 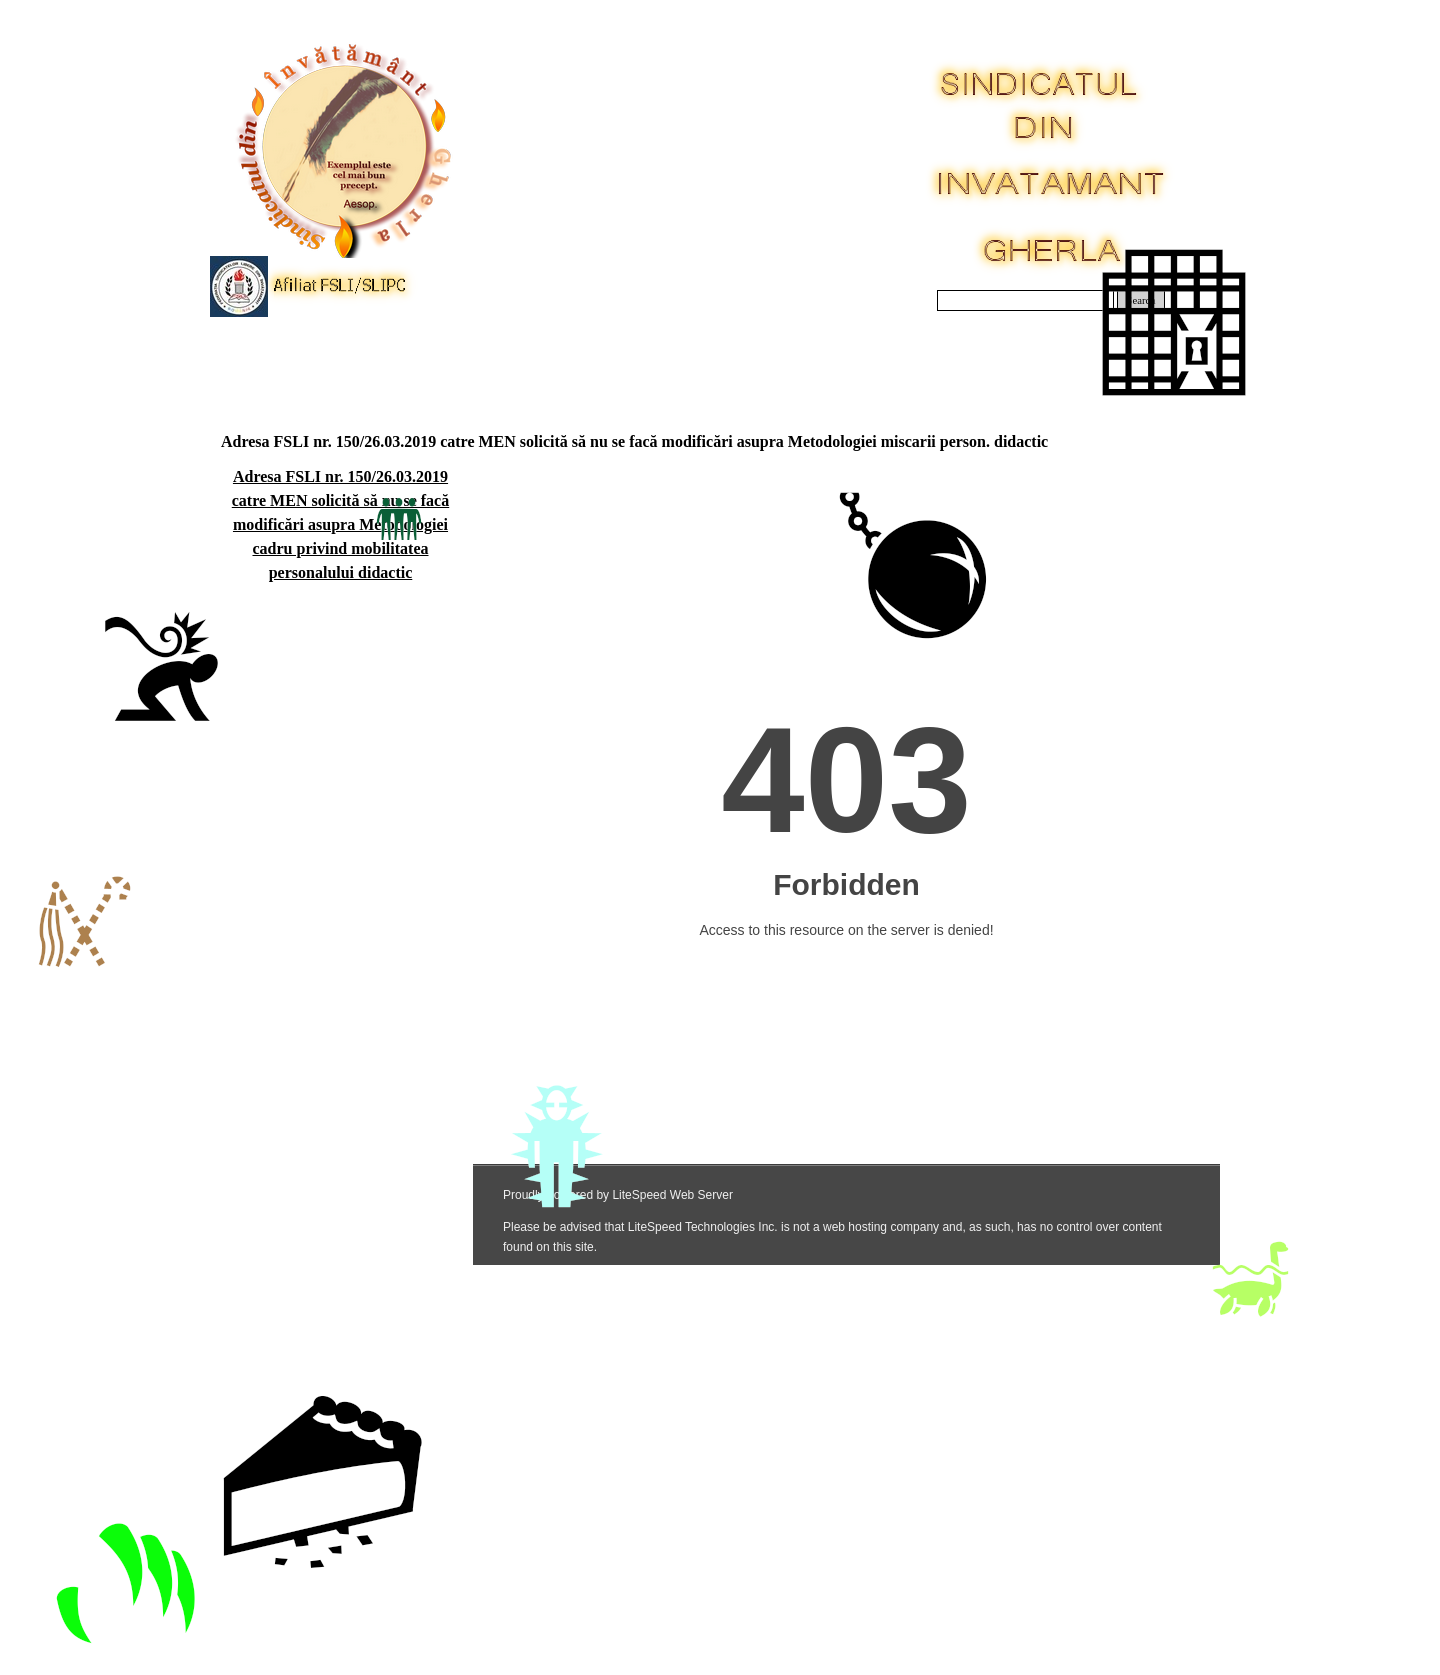 I want to click on activate grab or snatch ability, so click(x=126, y=1593).